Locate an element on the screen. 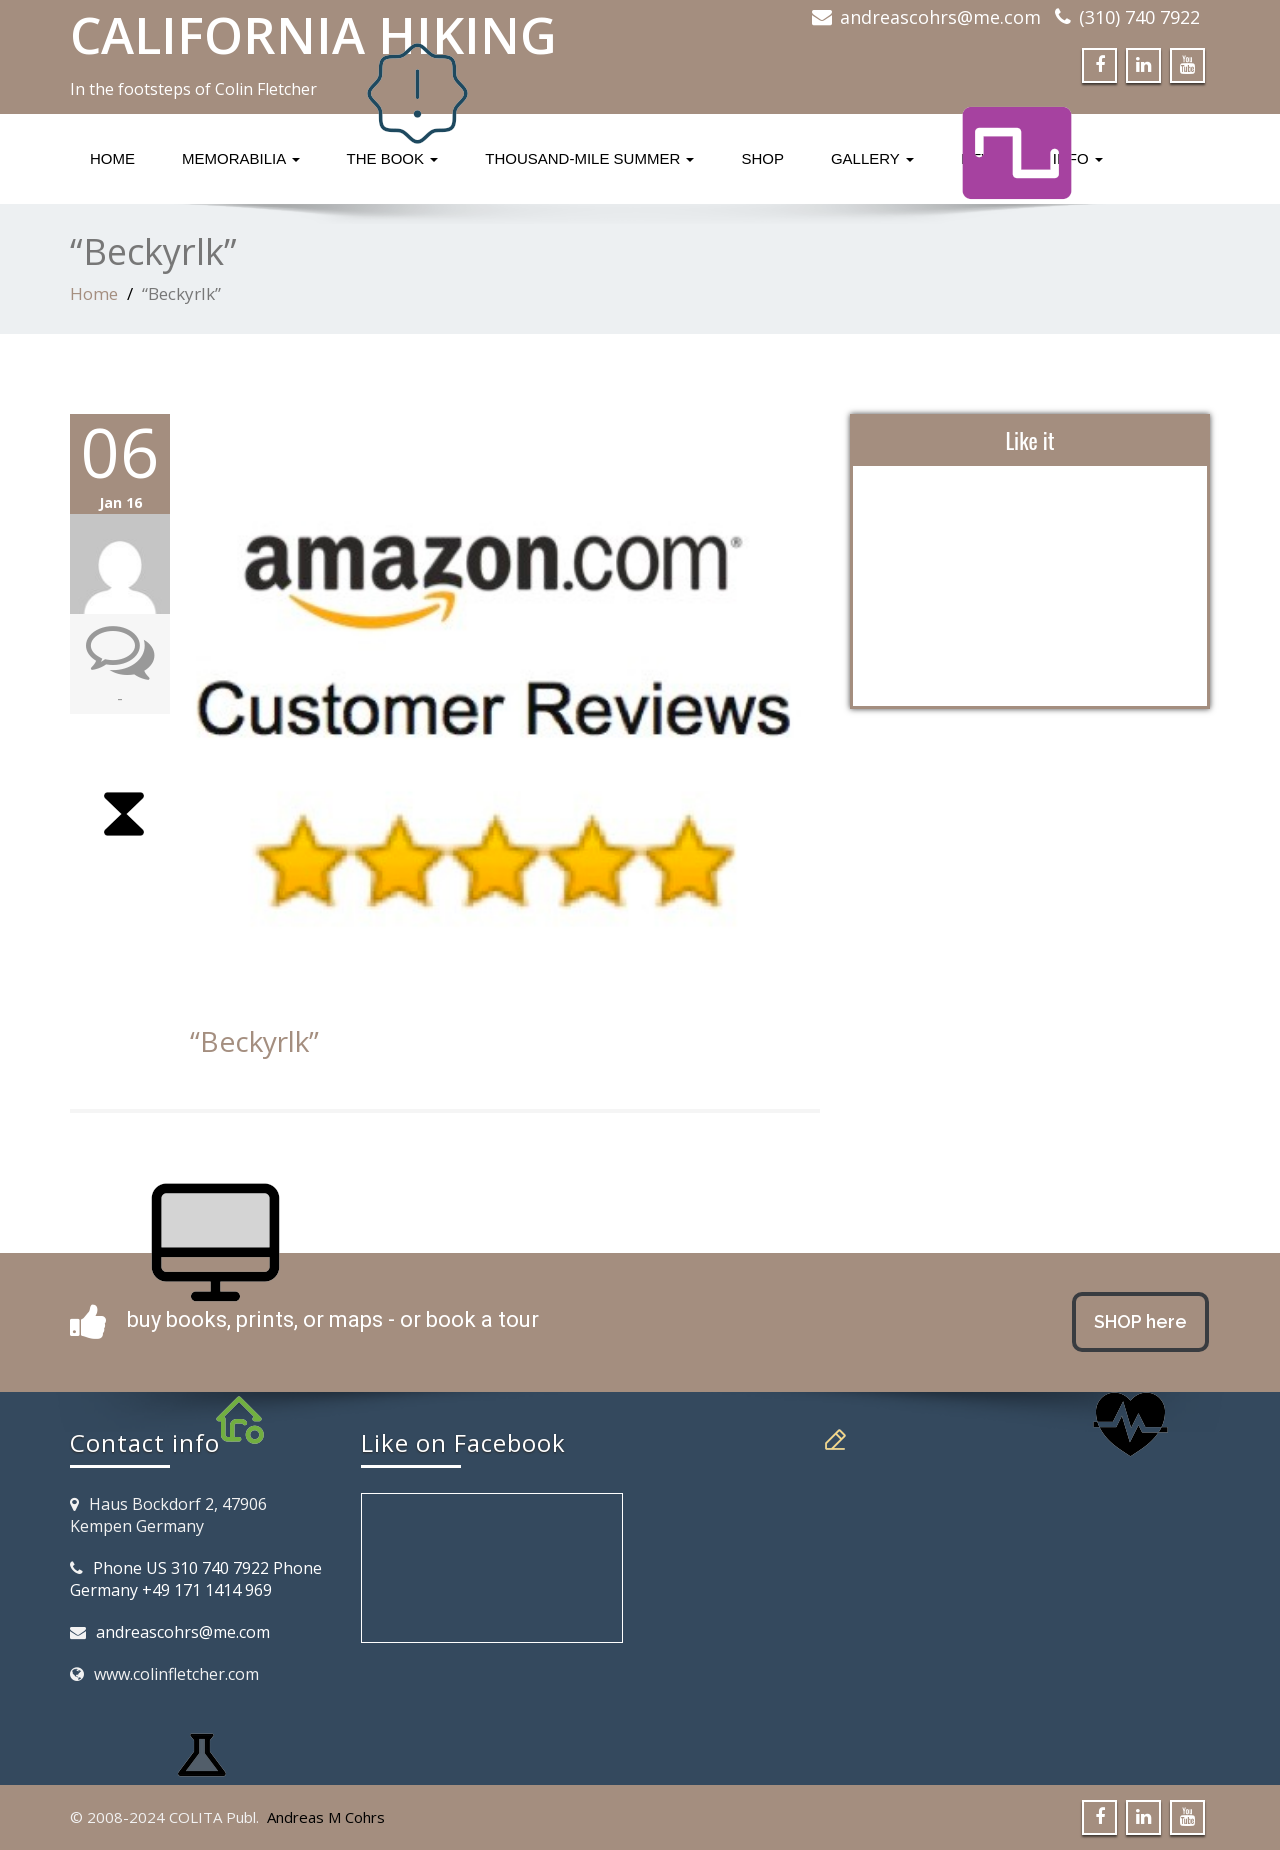  indicates loading or processing in progress is located at coordinates (124, 814).